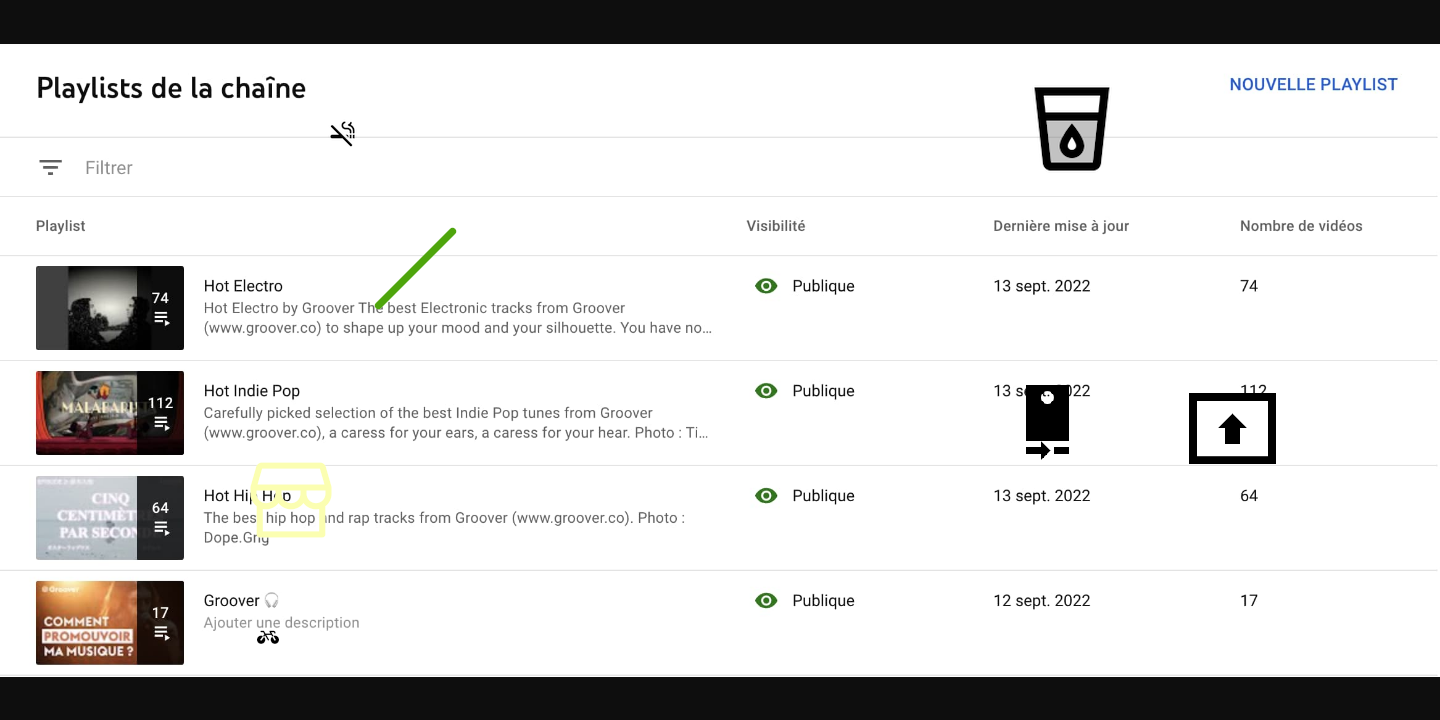 This screenshot has height=720, width=1440. Describe the element at coordinates (268, 637) in the screenshot. I see `select bicycle as transportation mode` at that location.